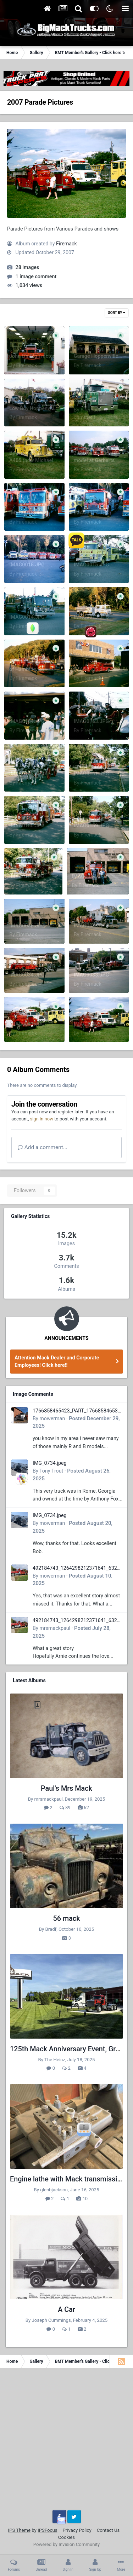 The image size is (133, 2576). I want to click on open beeref reference image board app, so click(22, 1479).